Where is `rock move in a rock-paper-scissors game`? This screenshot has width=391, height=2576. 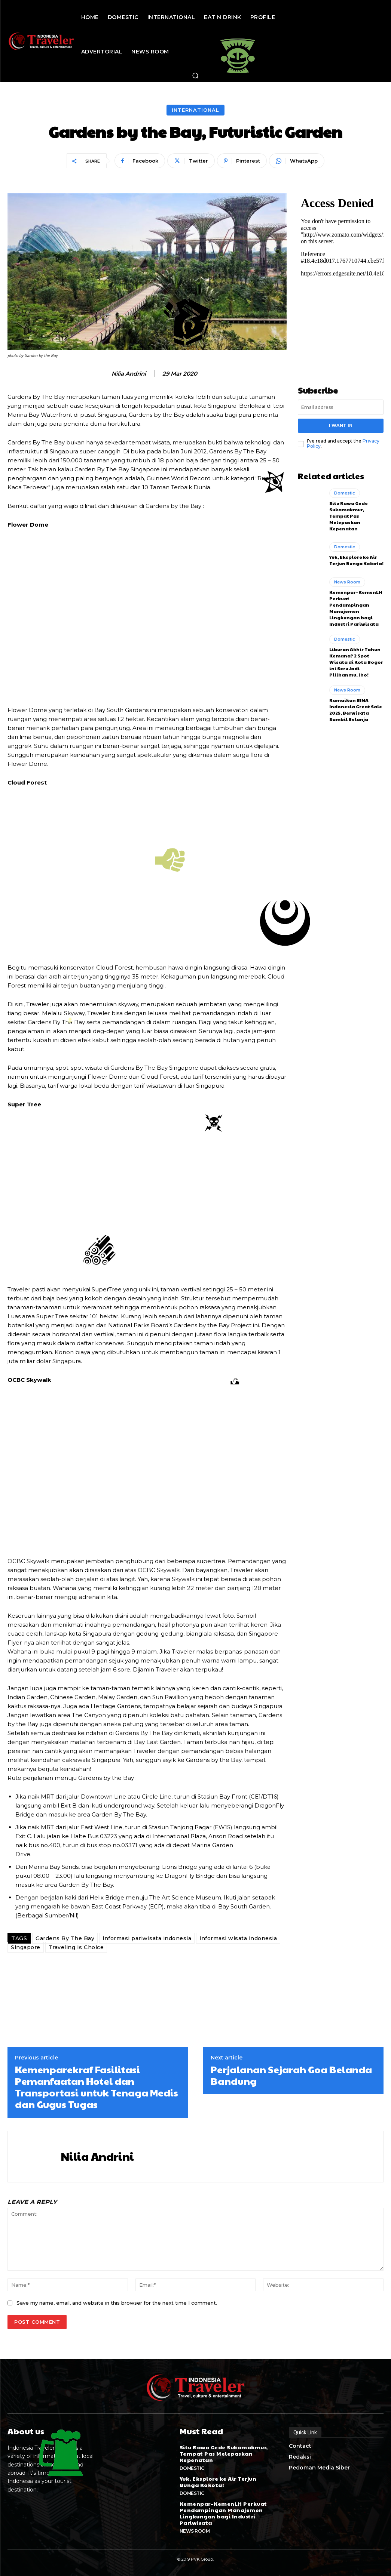
rock move in a rock-paper-scissors game is located at coordinates (170, 858).